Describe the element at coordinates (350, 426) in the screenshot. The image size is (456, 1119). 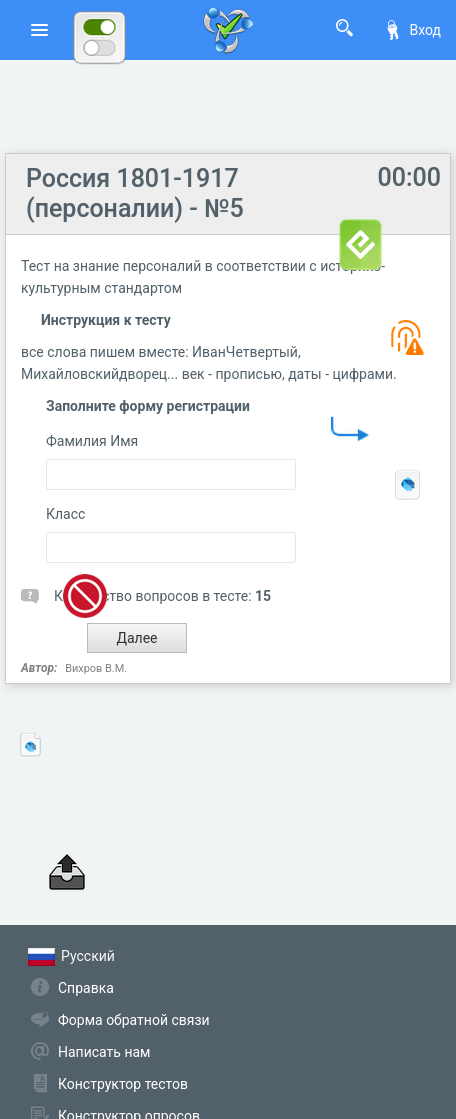
I see `forward an email to another recipient` at that location.